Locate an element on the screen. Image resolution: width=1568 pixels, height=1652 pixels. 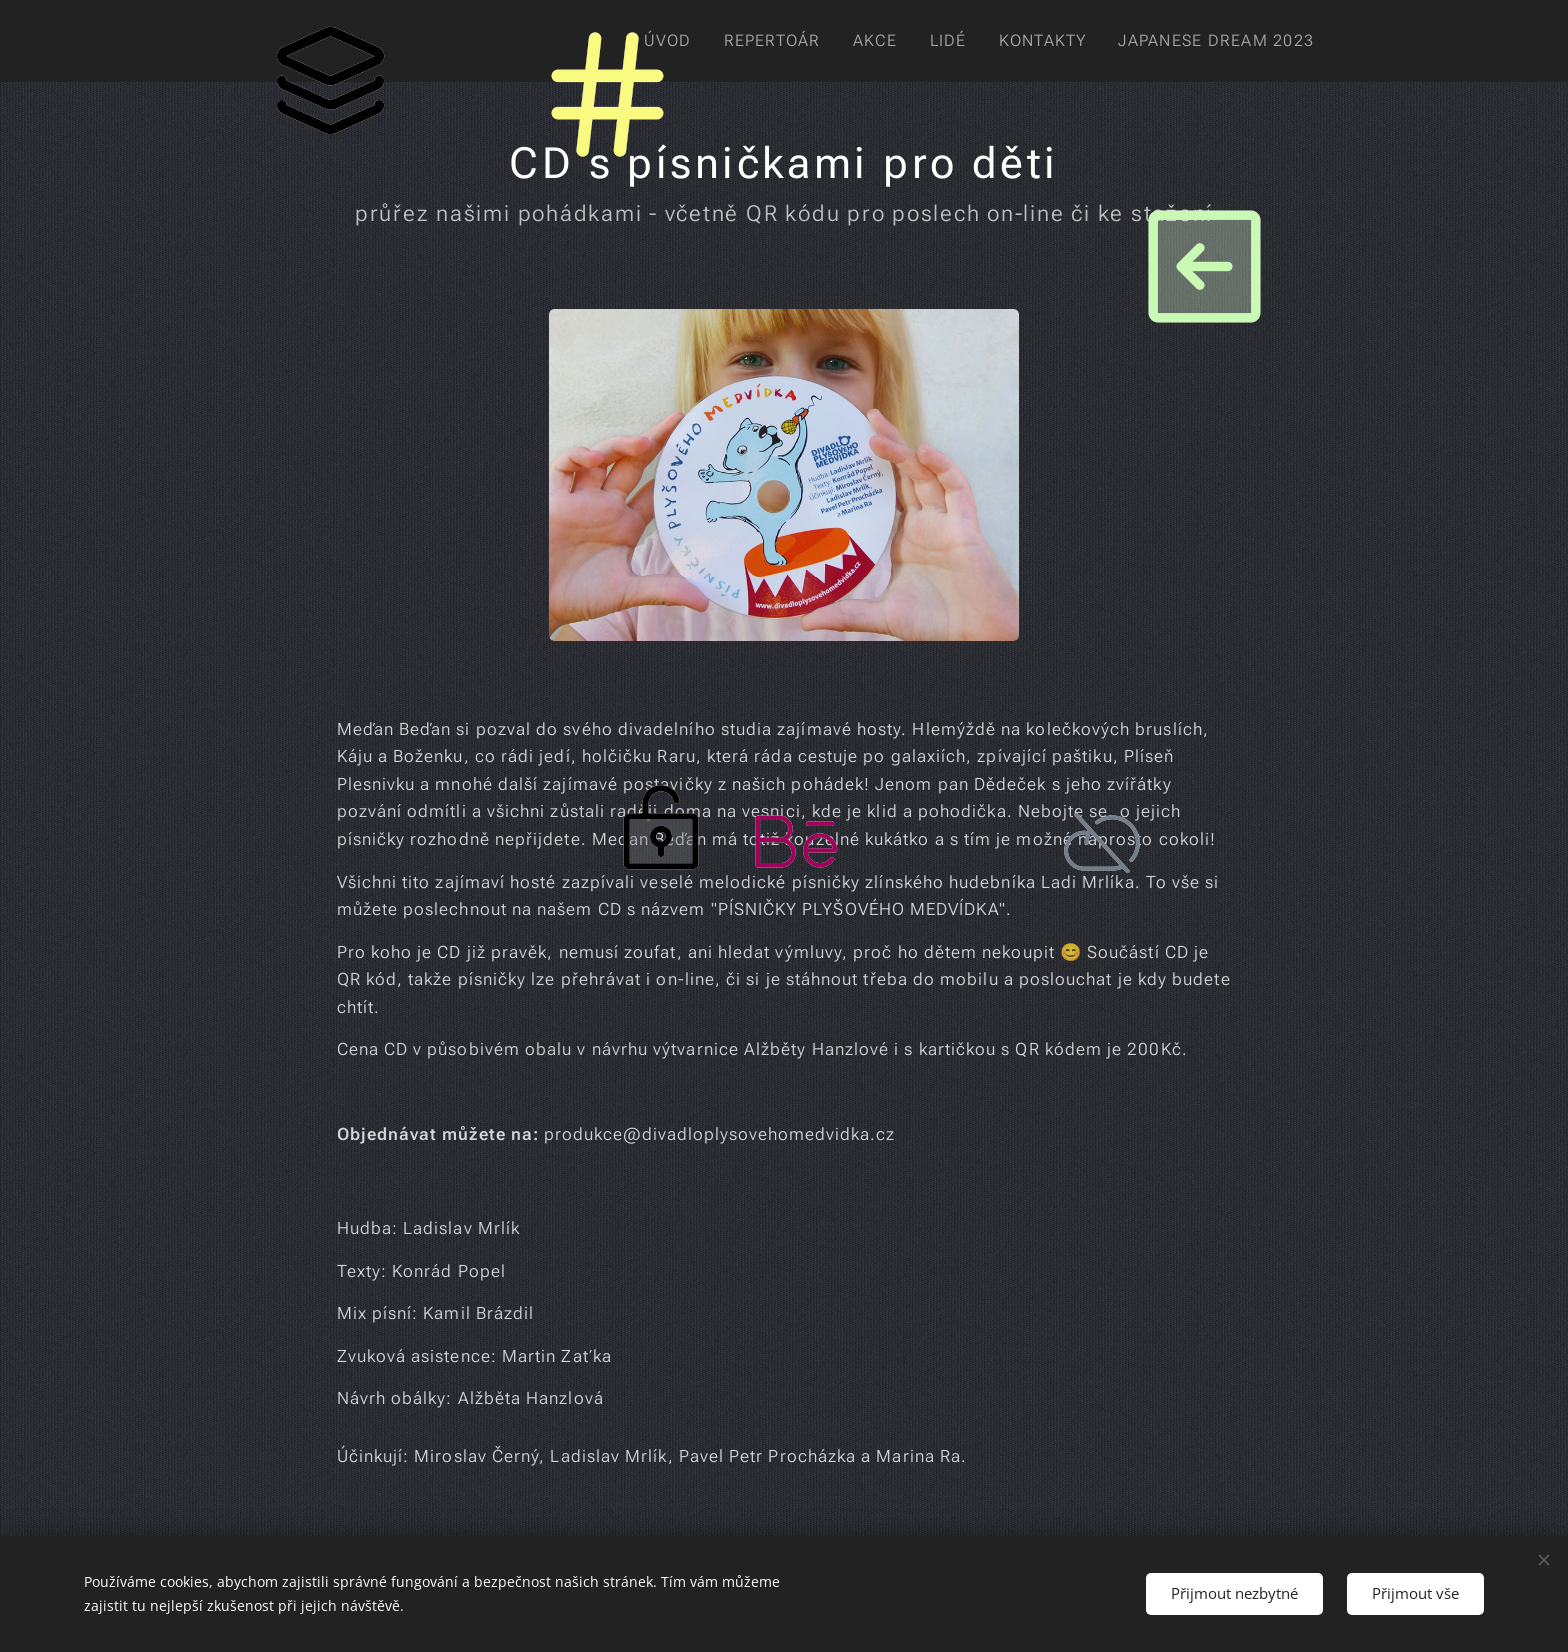
visit behance portfolio is located at coordinates (793, 841).